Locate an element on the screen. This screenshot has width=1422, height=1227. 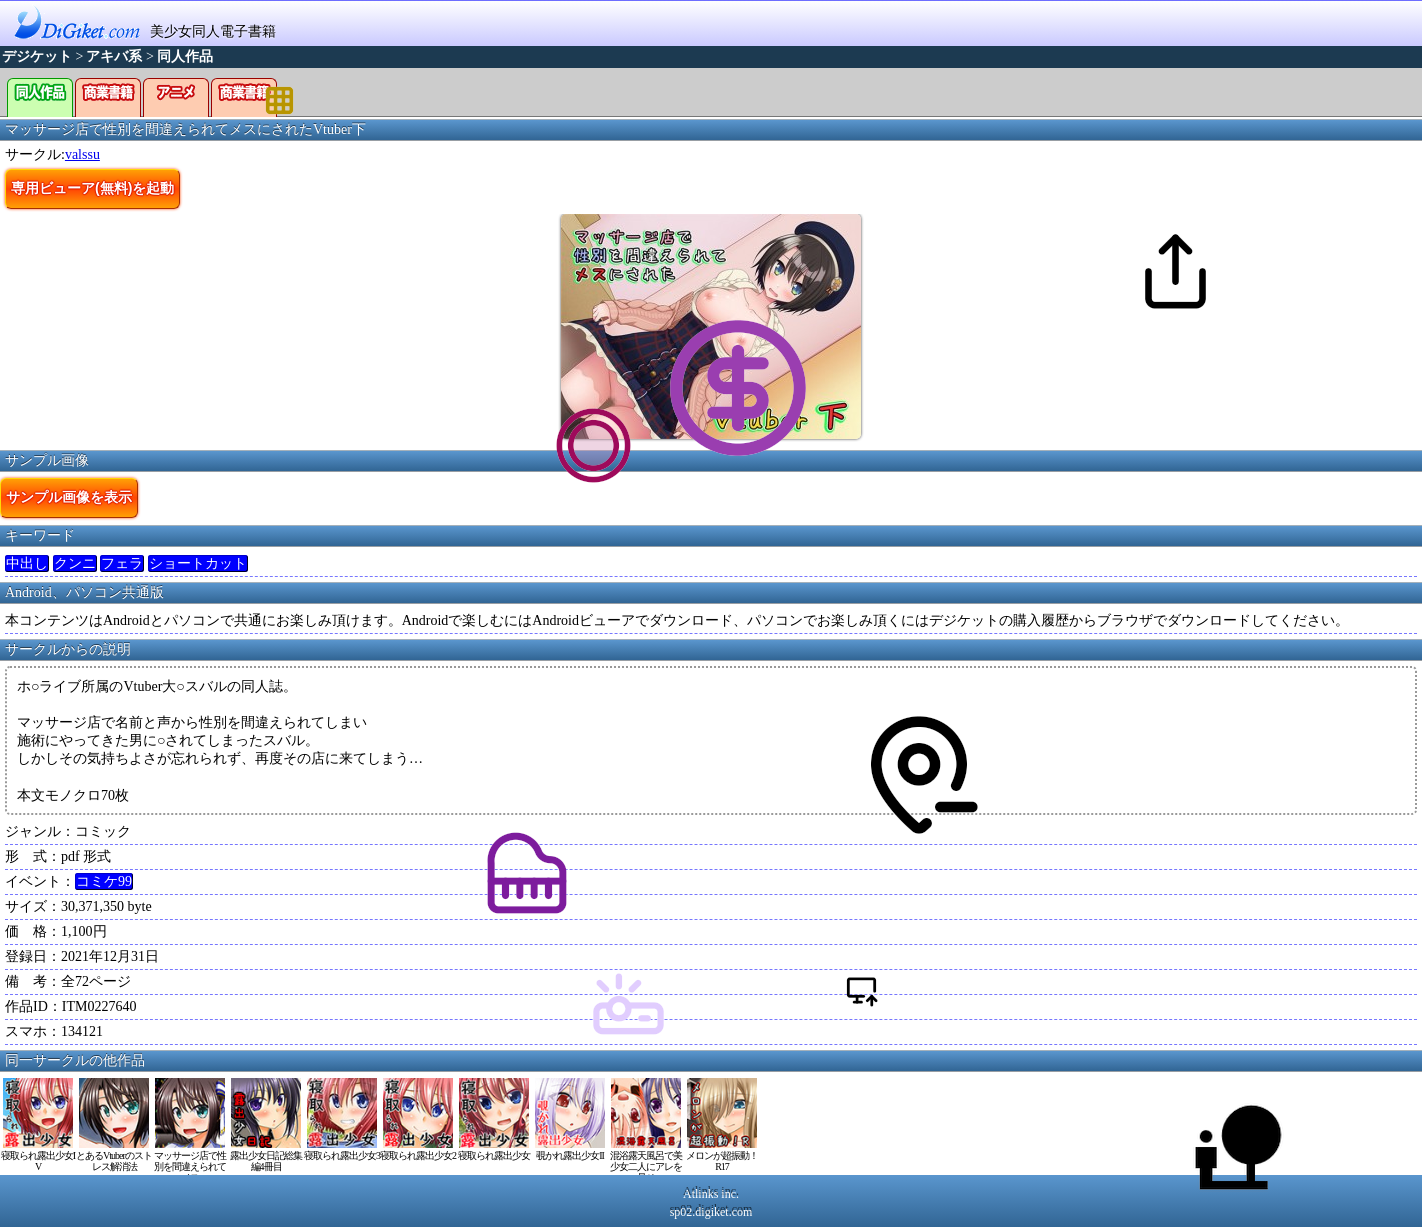
view account balance or payment options is located at coordinates (738, 388).